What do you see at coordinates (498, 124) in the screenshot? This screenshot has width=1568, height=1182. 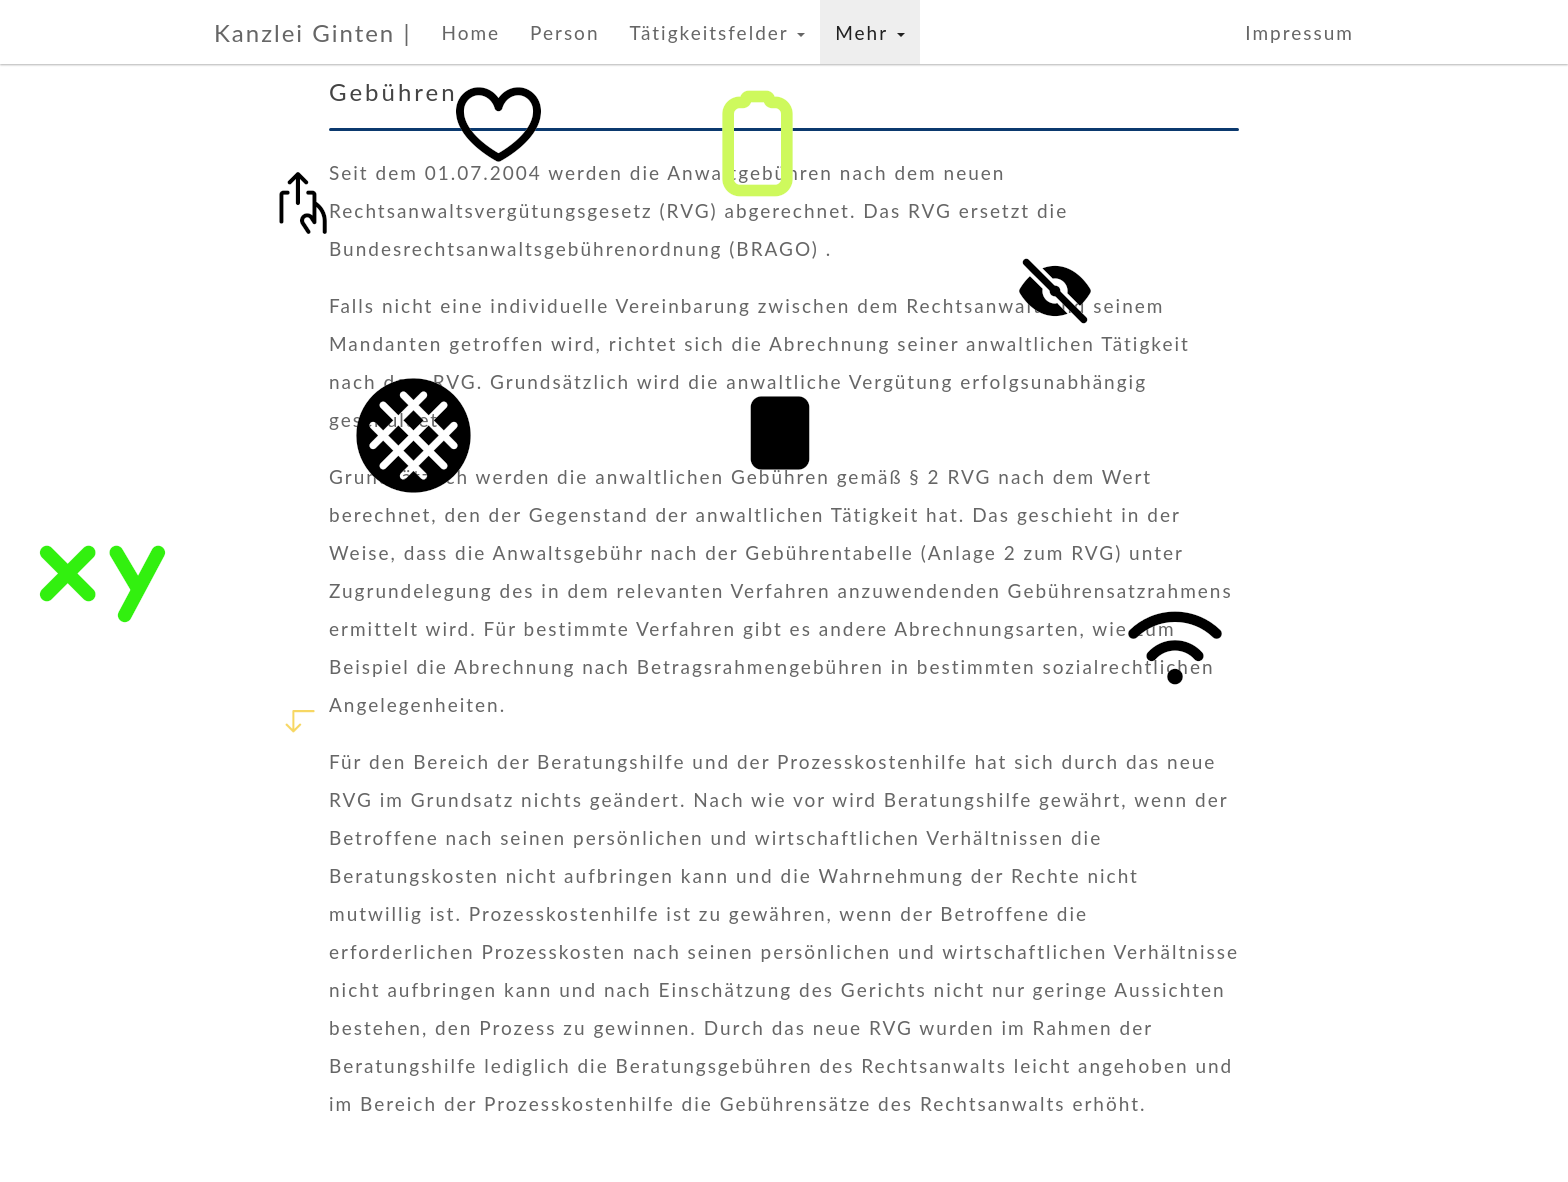 I see `like or favorite an item` at bounding box center [498, 124].